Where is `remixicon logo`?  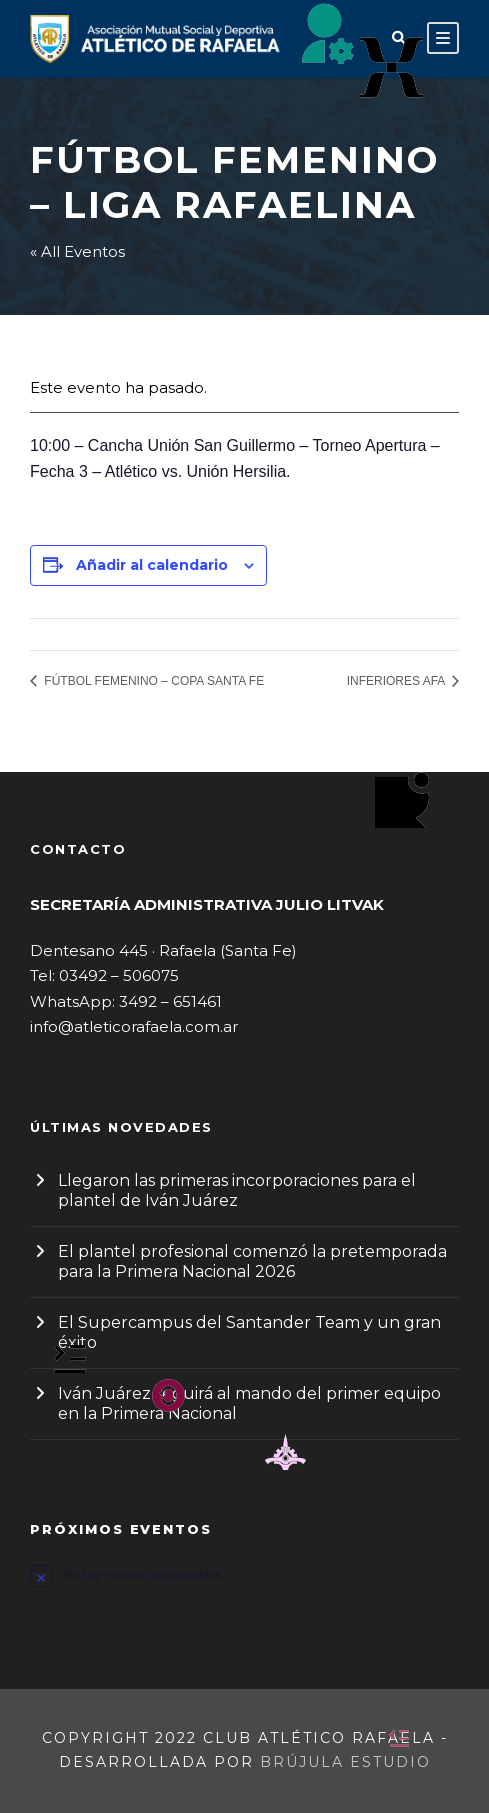 remixicon logo is located at coordinates (402, 801).